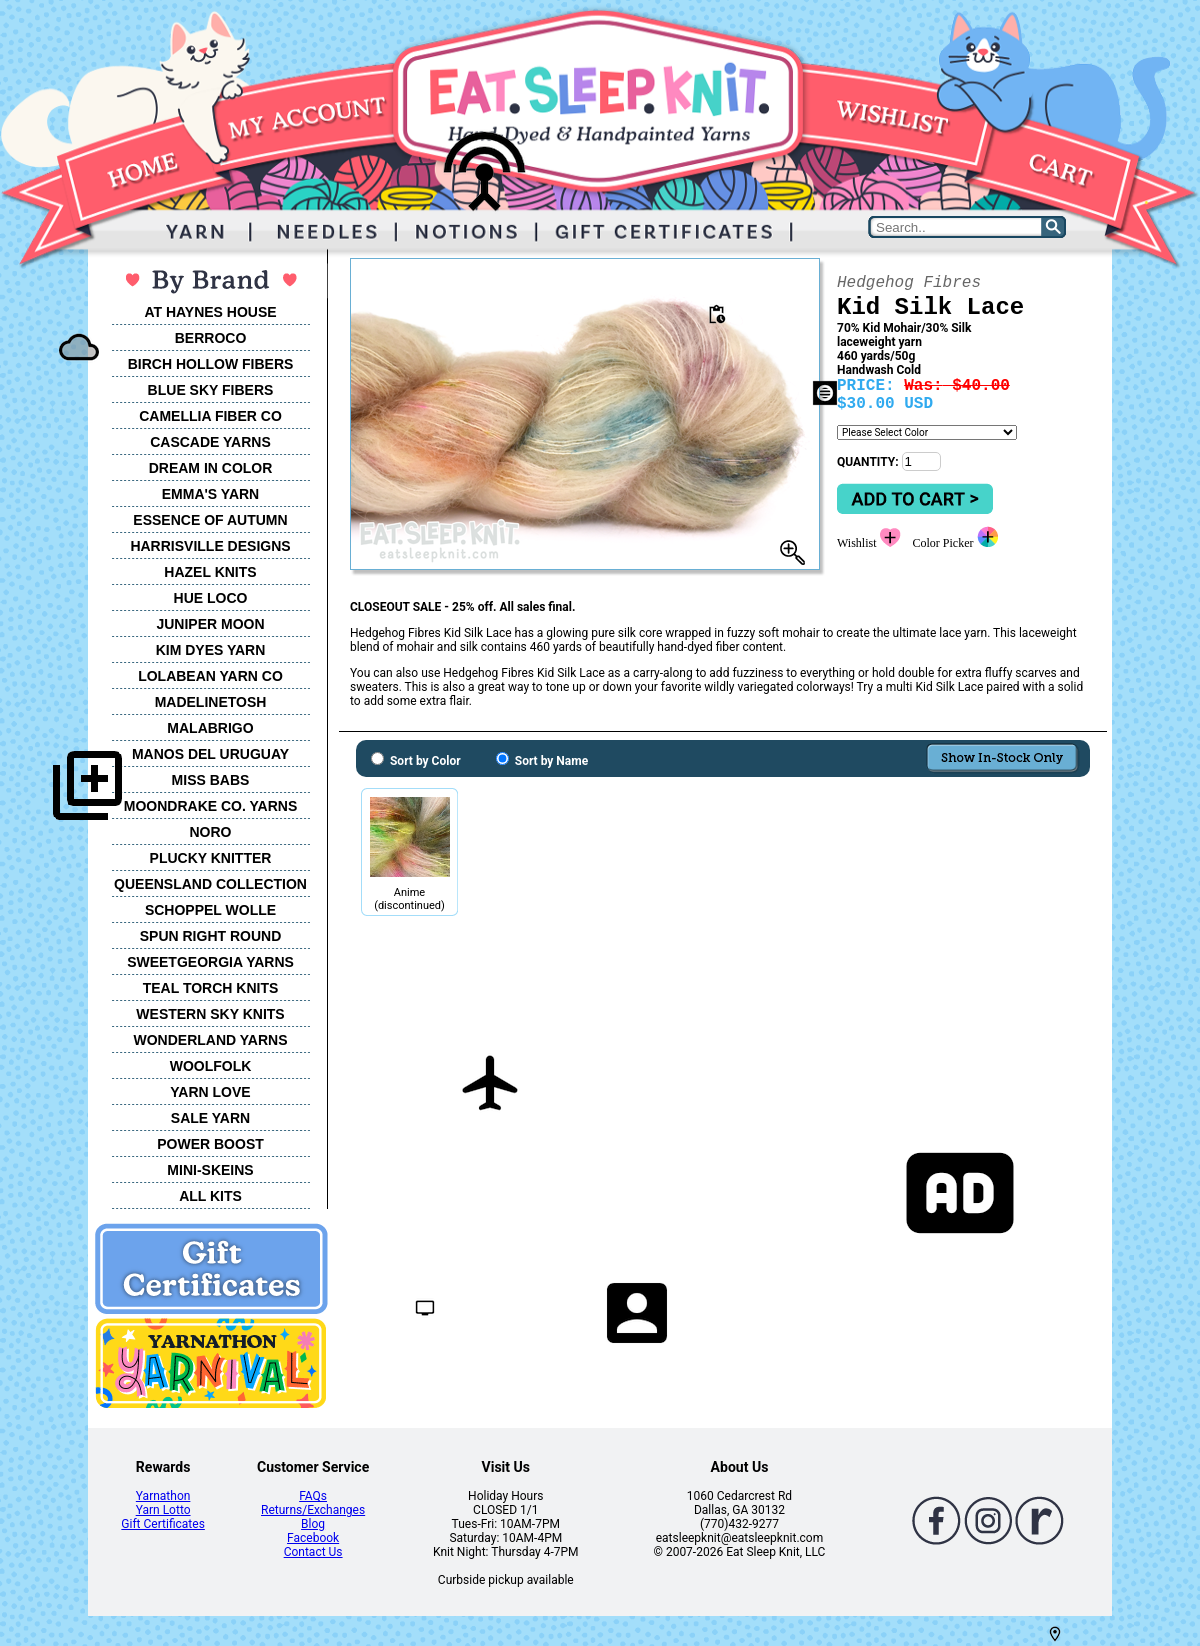 The height and width of the screenshot is (1646, 1200). I want to click on view current weather conditions, so click(79, 347).